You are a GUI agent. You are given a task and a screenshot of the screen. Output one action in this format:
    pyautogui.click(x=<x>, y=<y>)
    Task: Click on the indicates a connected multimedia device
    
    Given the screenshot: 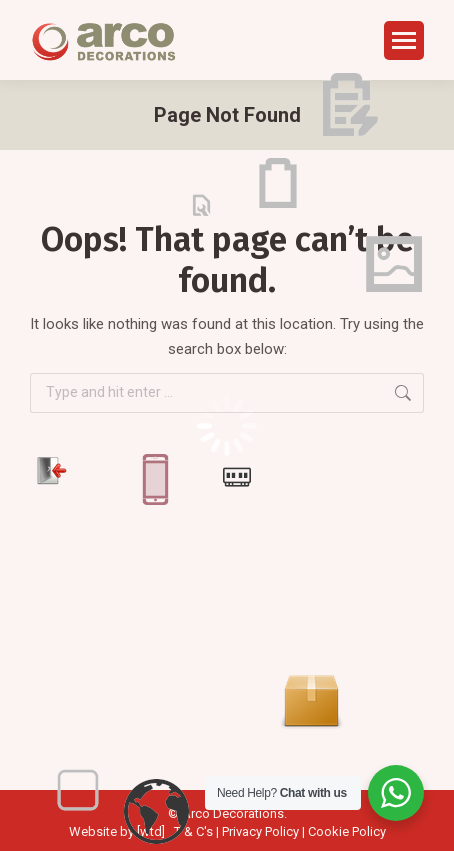 What is the action you would take?
    pyautogui.click(x=155, y=479)
    